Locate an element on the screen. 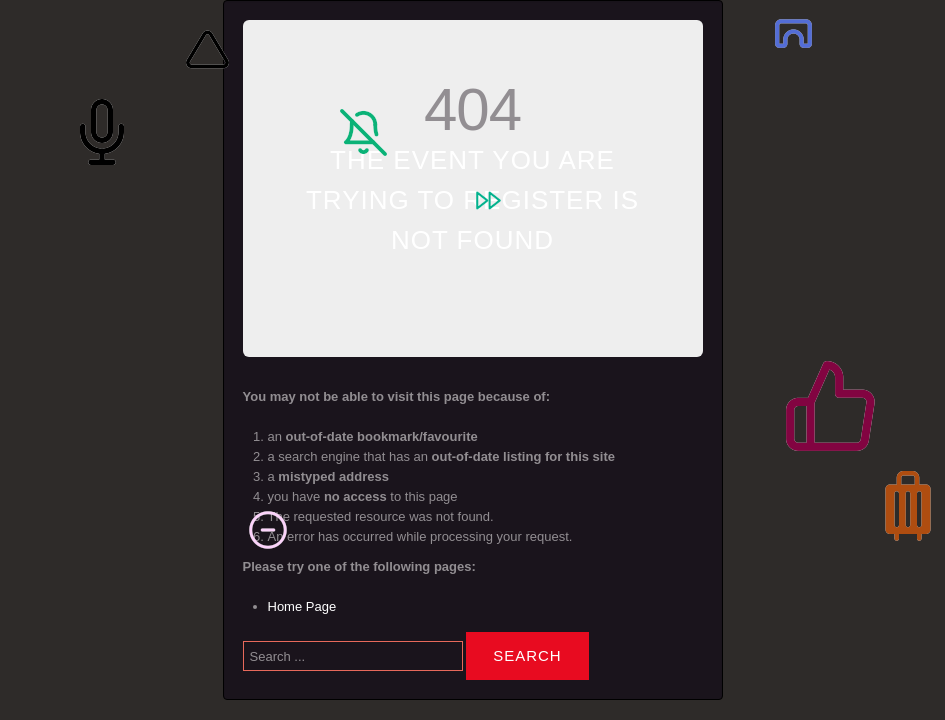 The height and width of the screenshot is (720, 945). indicates a warning or caution state is located at coordinates (207, 49).